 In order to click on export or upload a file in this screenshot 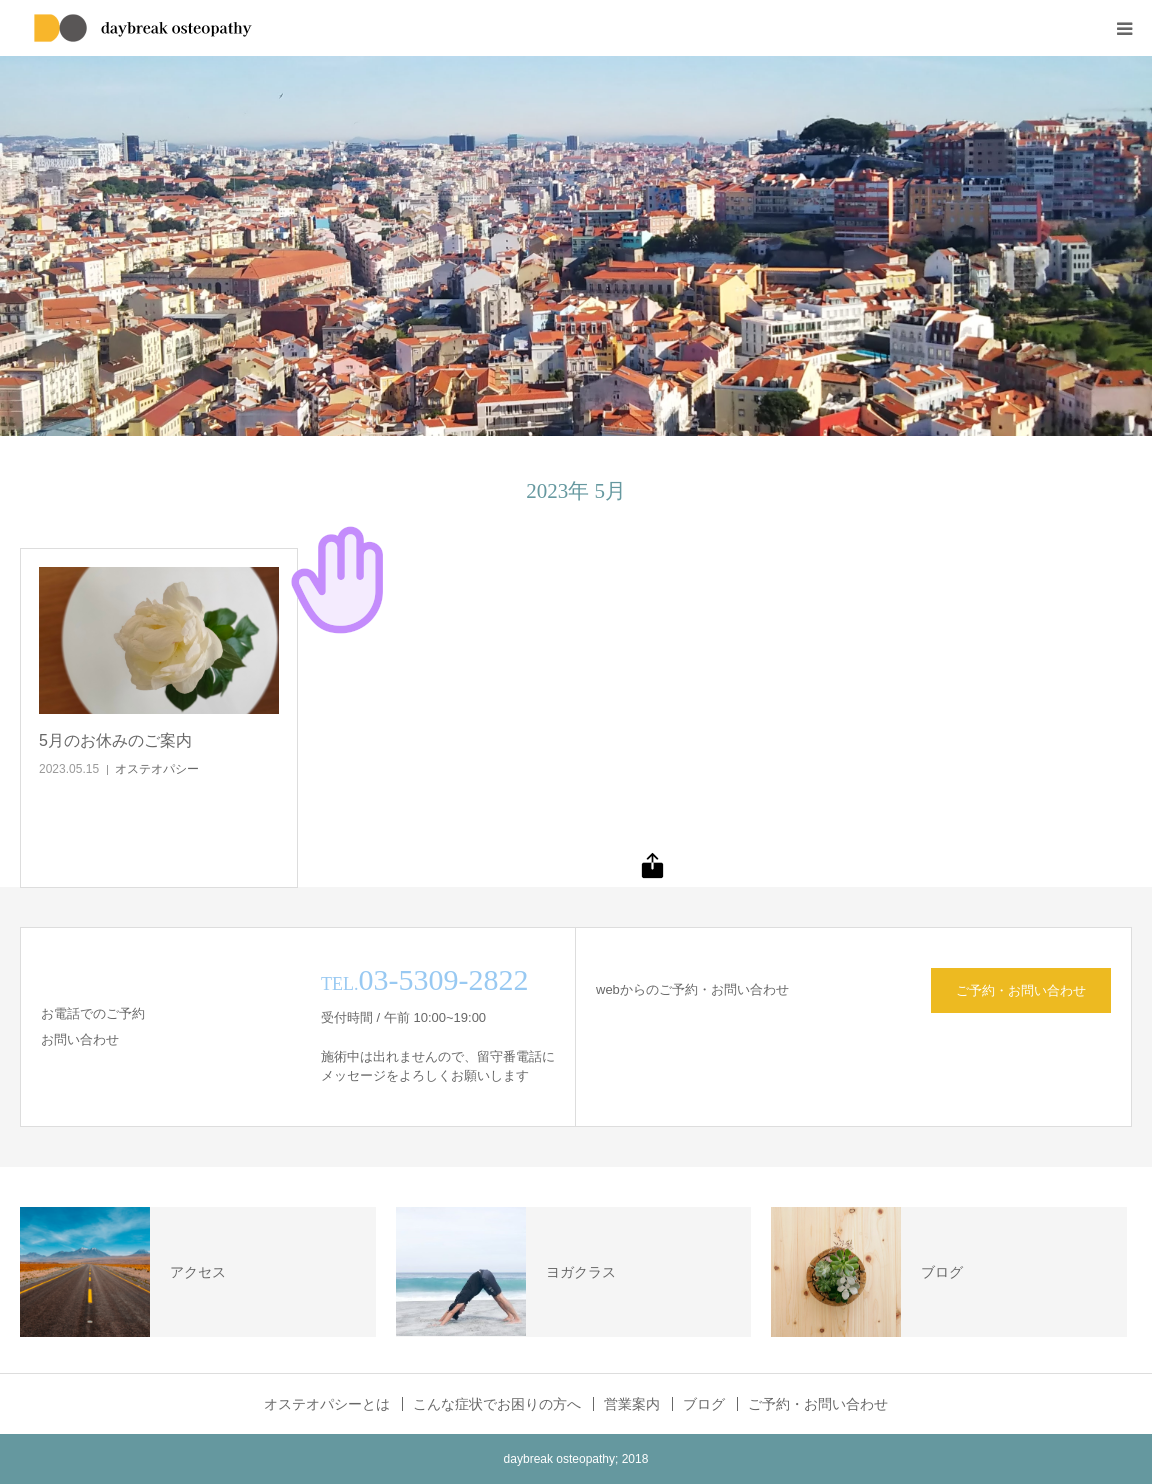, I will do `click(652, 866)`.